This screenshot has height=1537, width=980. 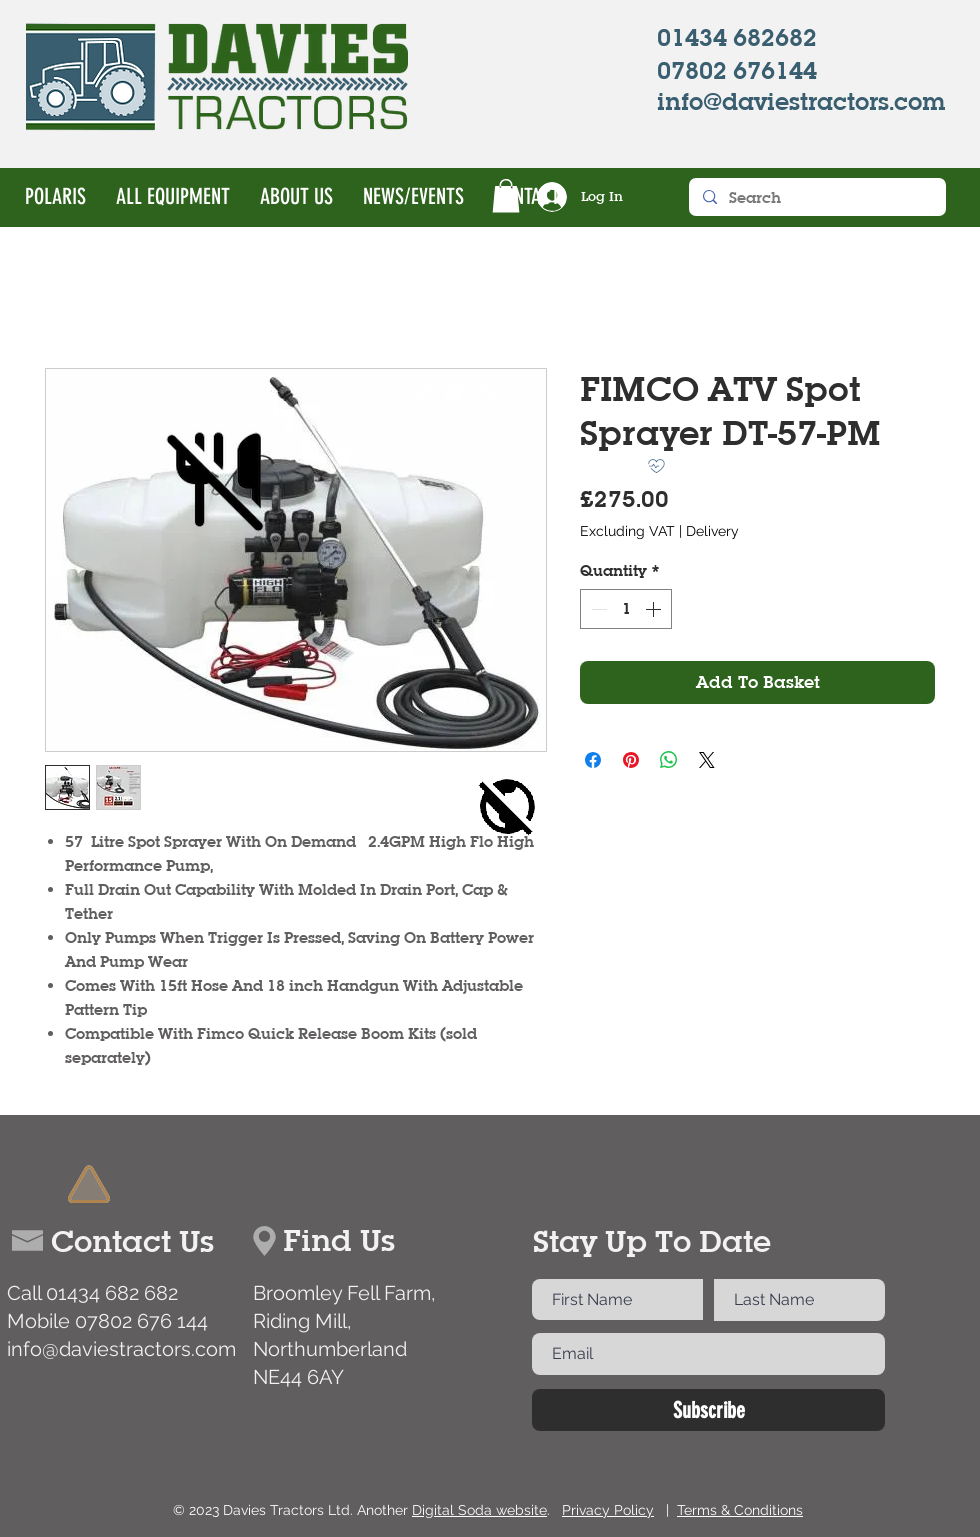 What do you see at coordinates (656, 465) in the screenshot?
I see `view health or fitness tracking data` at bounding box center [656, 465].